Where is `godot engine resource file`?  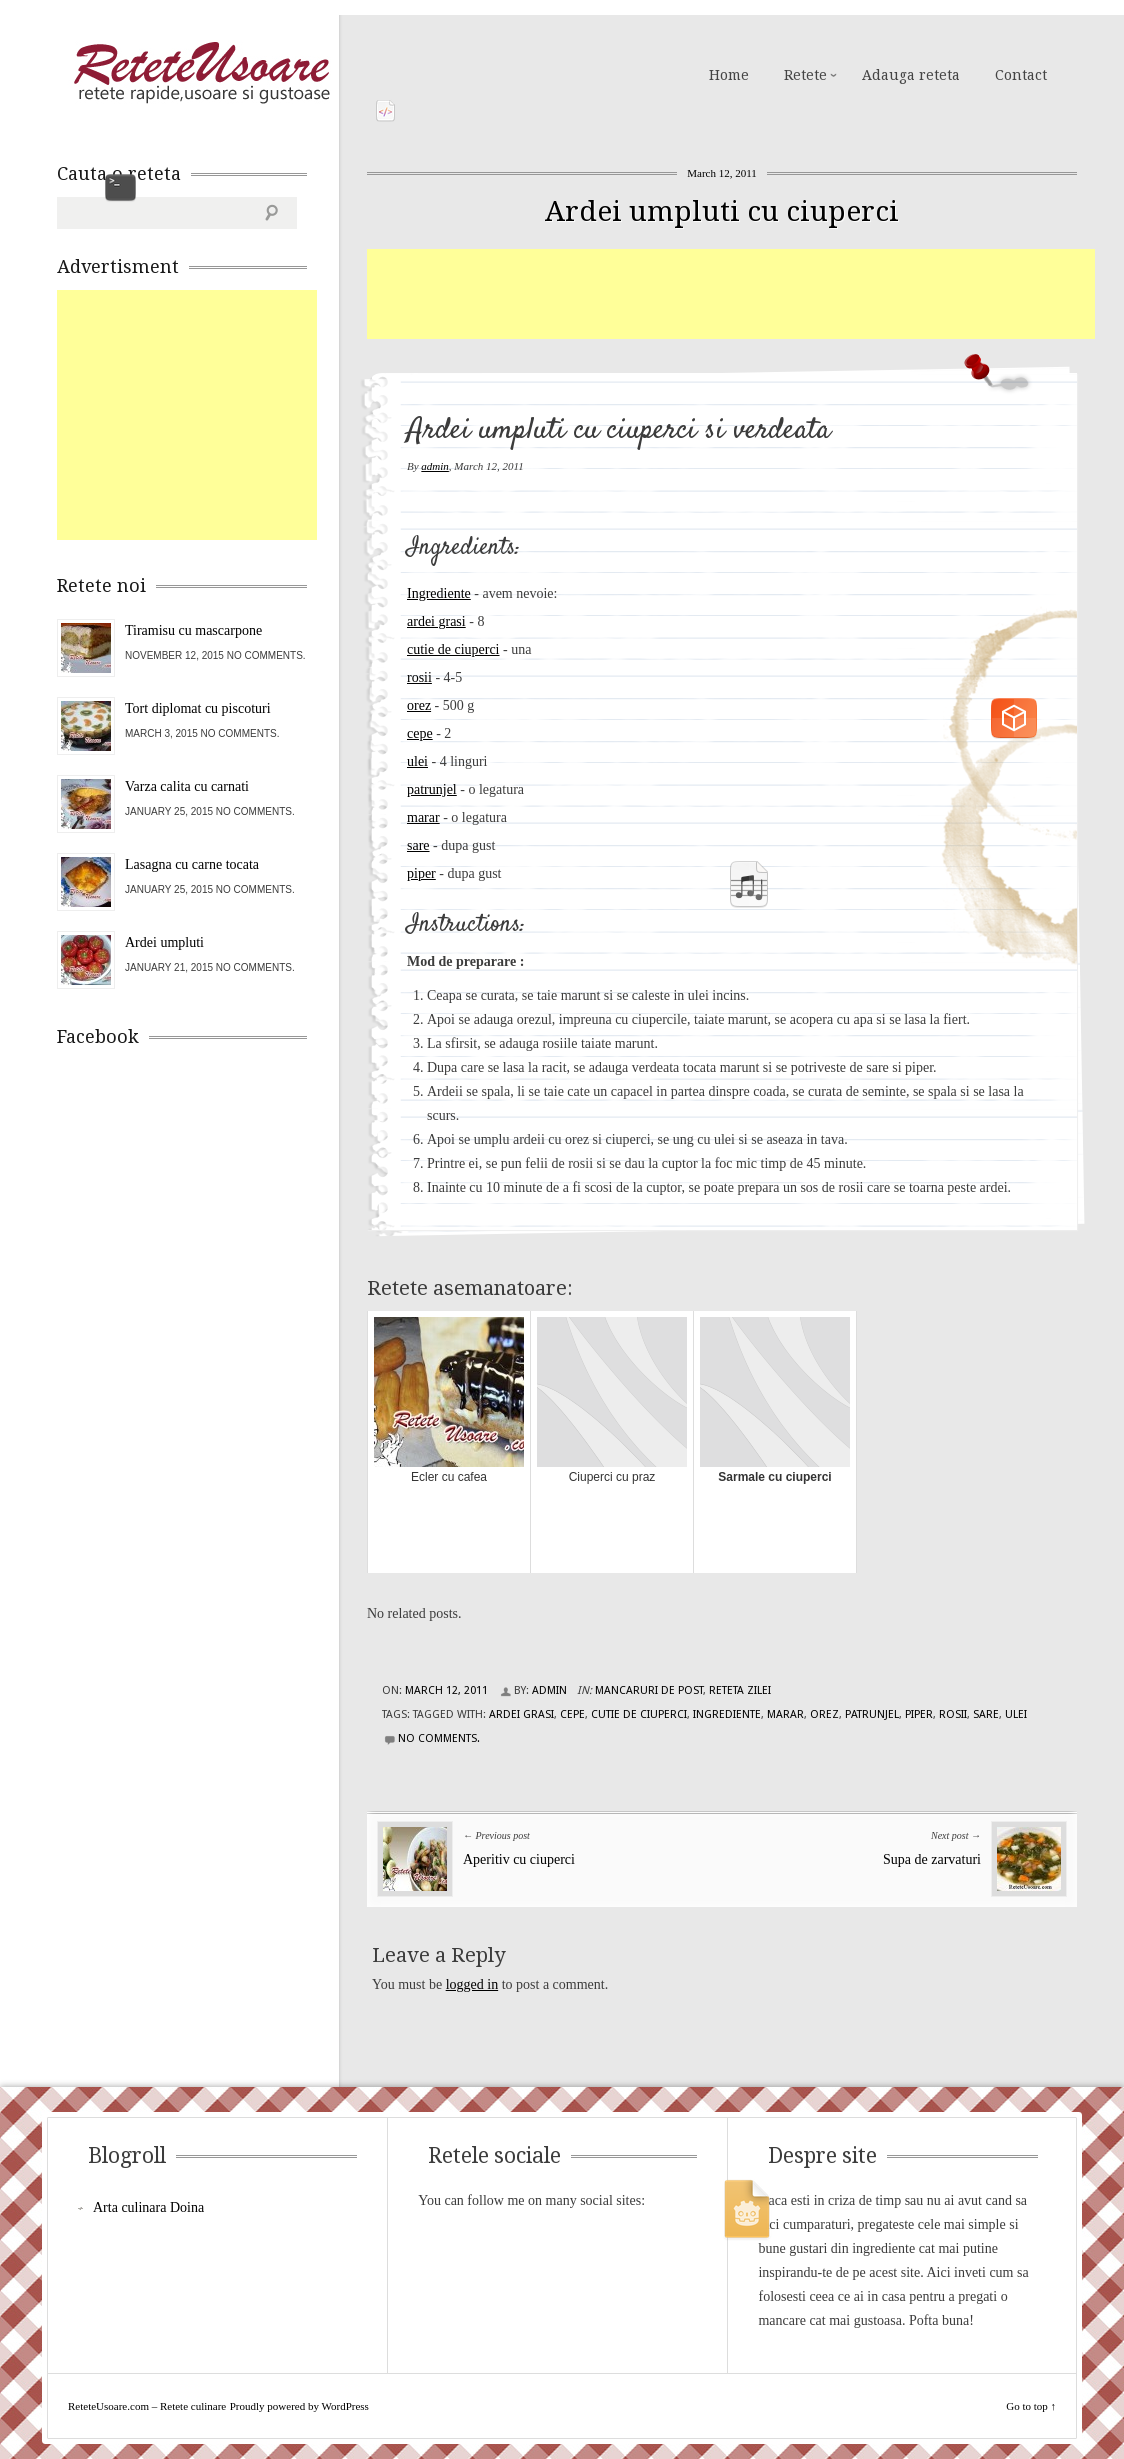
godot engine resource file is located at coordinates (747, 2210).